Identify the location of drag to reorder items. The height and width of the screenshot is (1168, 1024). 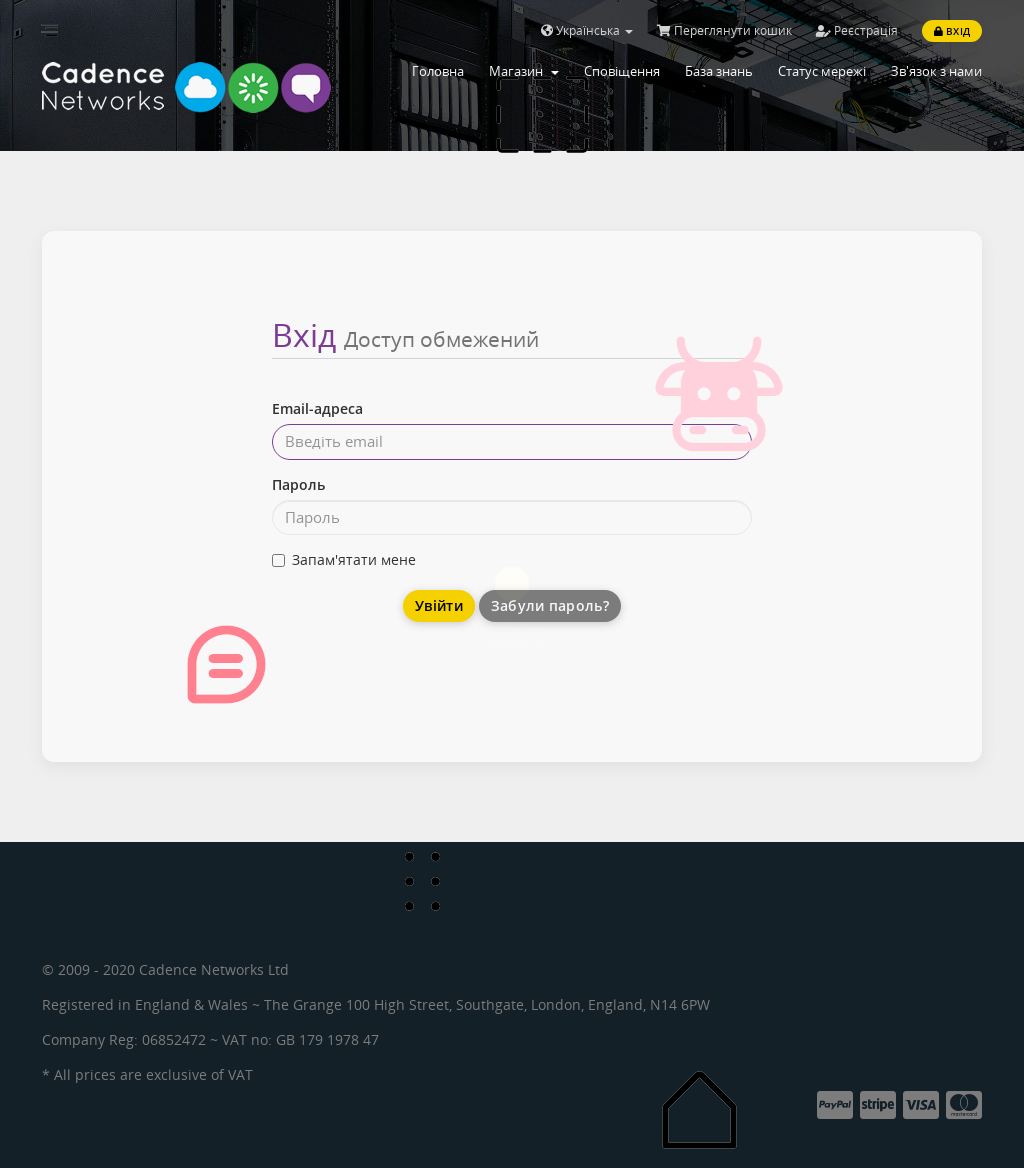
(422, 881).